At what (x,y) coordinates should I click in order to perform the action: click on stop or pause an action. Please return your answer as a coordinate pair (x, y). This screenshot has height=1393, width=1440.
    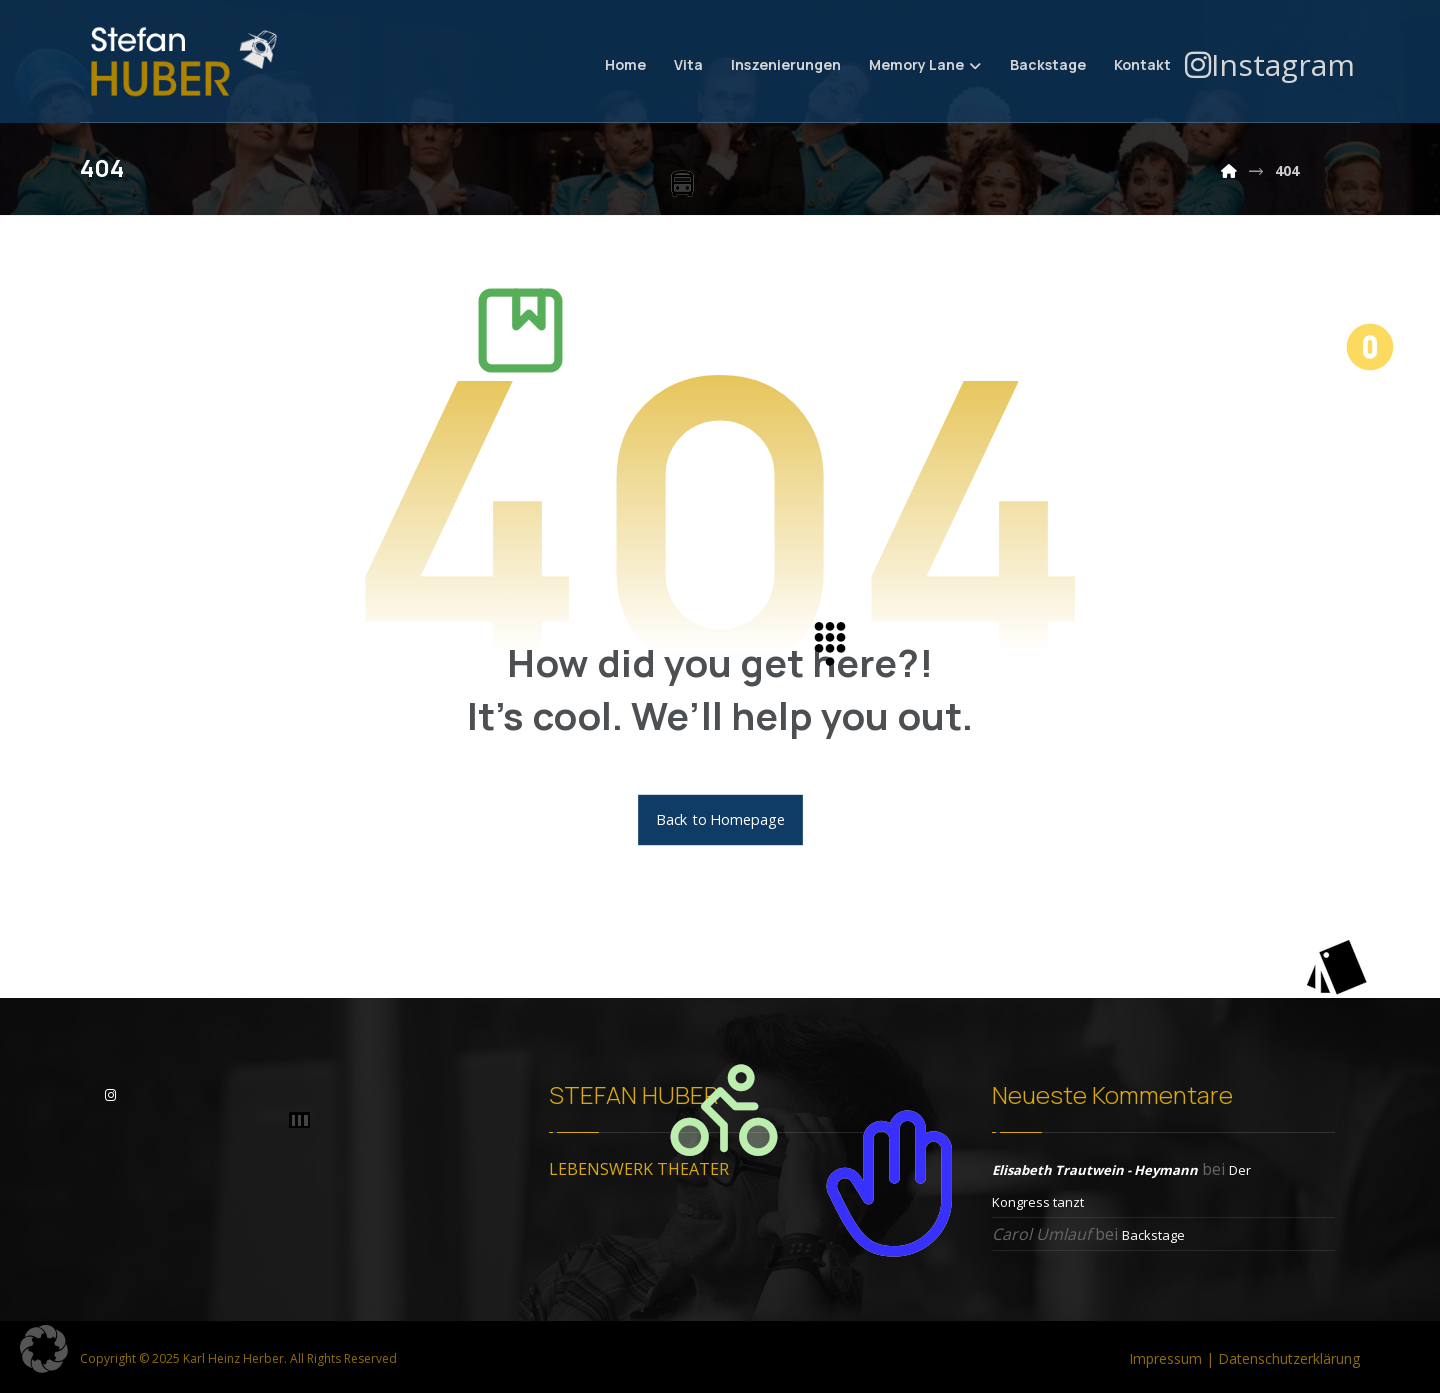
    Looking at the image, I should click on (894, 1183).